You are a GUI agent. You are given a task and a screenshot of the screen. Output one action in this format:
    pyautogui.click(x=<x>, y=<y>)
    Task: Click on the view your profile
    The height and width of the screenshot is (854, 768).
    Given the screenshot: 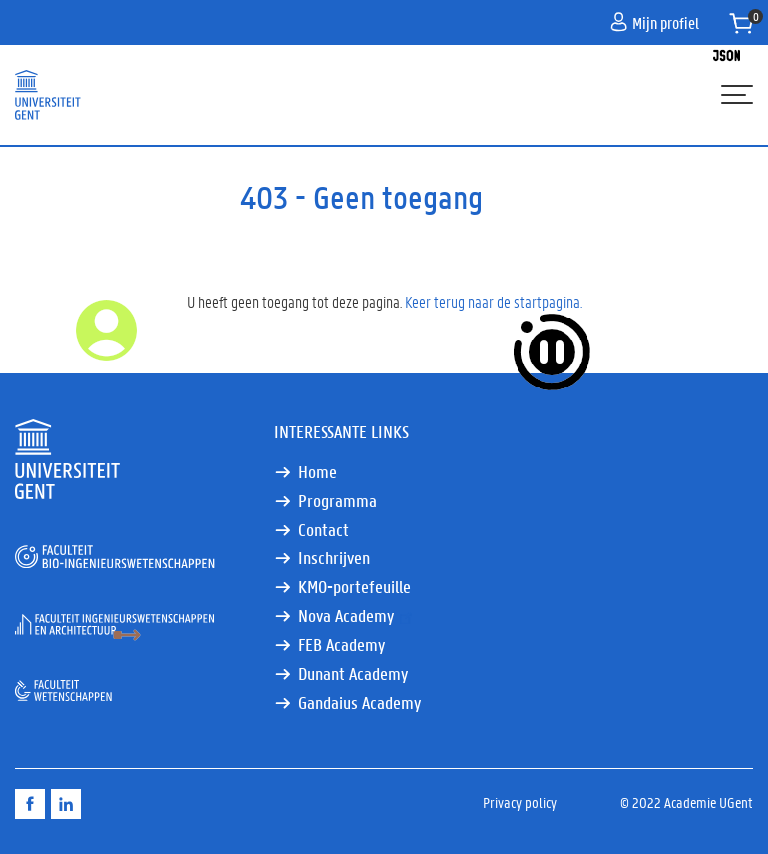 What is the action you would take?
    pyautogui.click(x=106, y=330)
    